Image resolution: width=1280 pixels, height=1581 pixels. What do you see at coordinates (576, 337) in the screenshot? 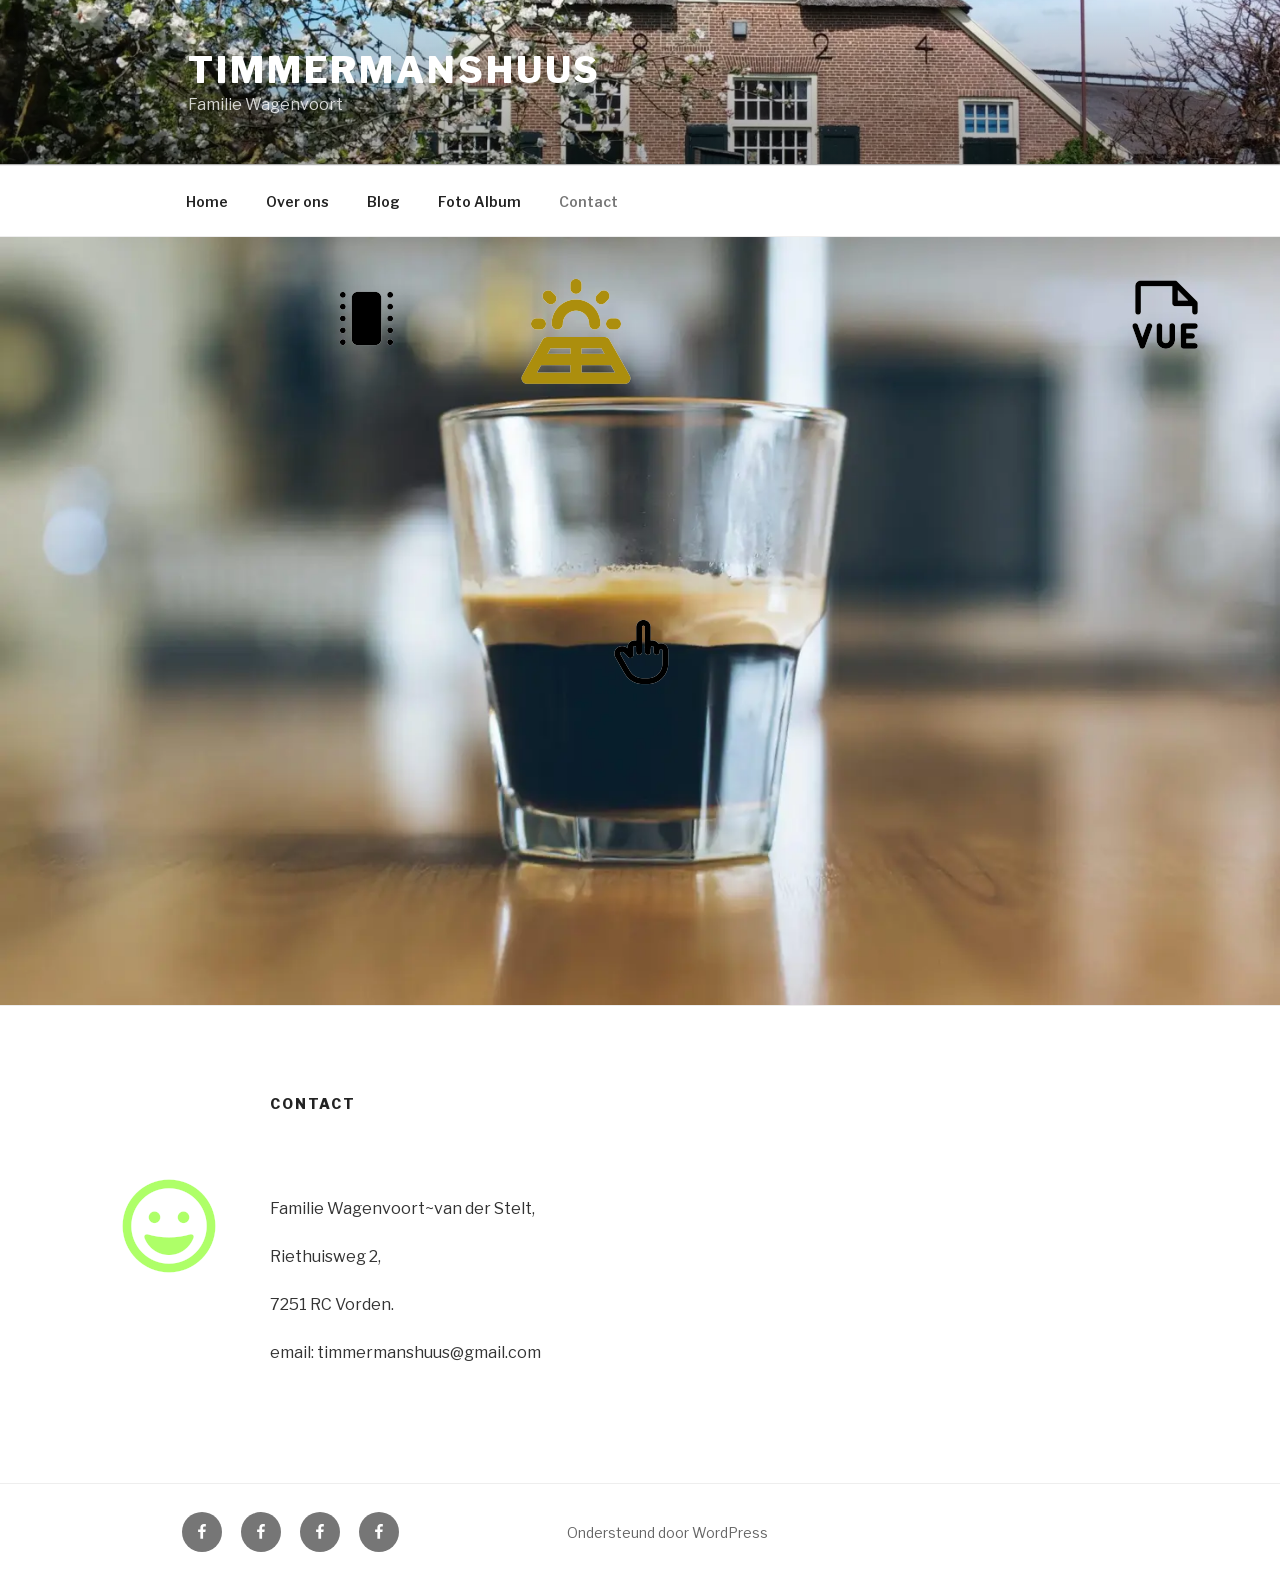
I see `access solar energy settings` at bounding box center [576, 337].